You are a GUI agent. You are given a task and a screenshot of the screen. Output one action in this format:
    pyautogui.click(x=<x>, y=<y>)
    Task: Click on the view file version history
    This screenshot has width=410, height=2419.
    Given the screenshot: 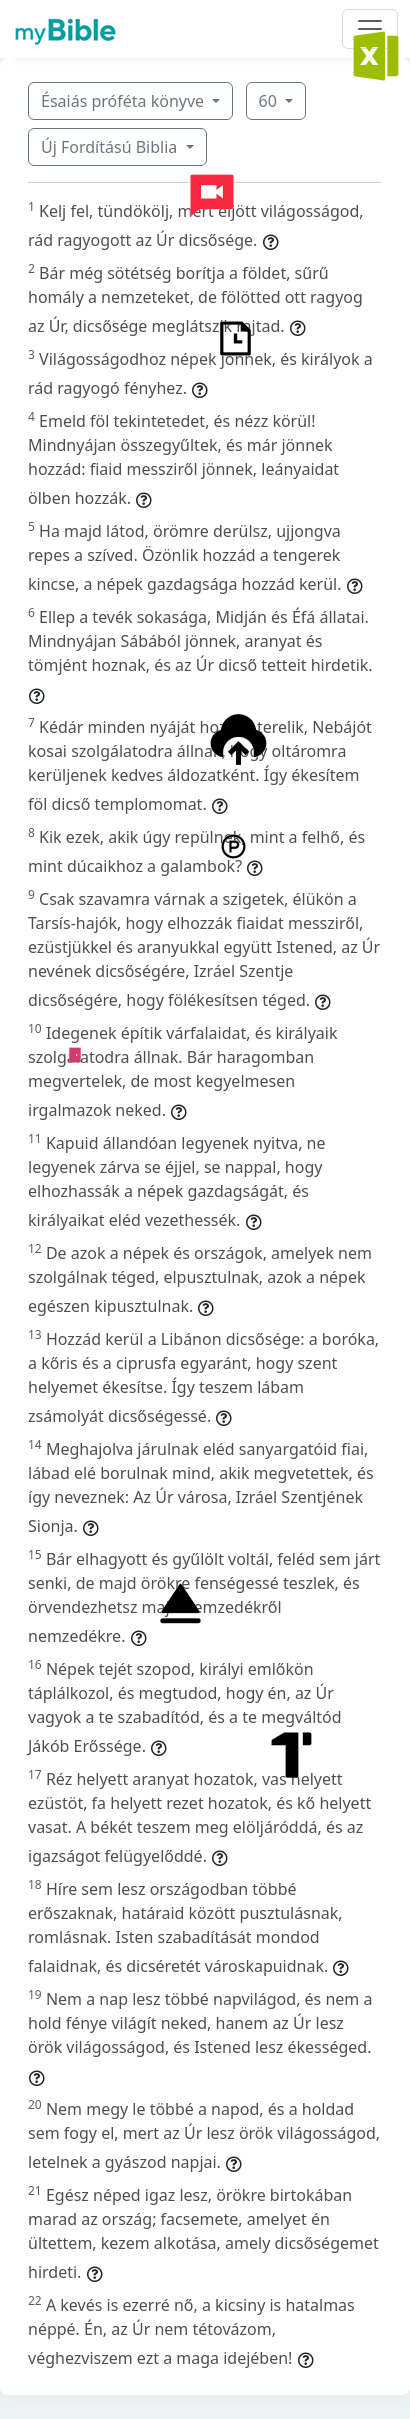 What is the action you would take?
    pyautogui.click(x=235, y=338)
    